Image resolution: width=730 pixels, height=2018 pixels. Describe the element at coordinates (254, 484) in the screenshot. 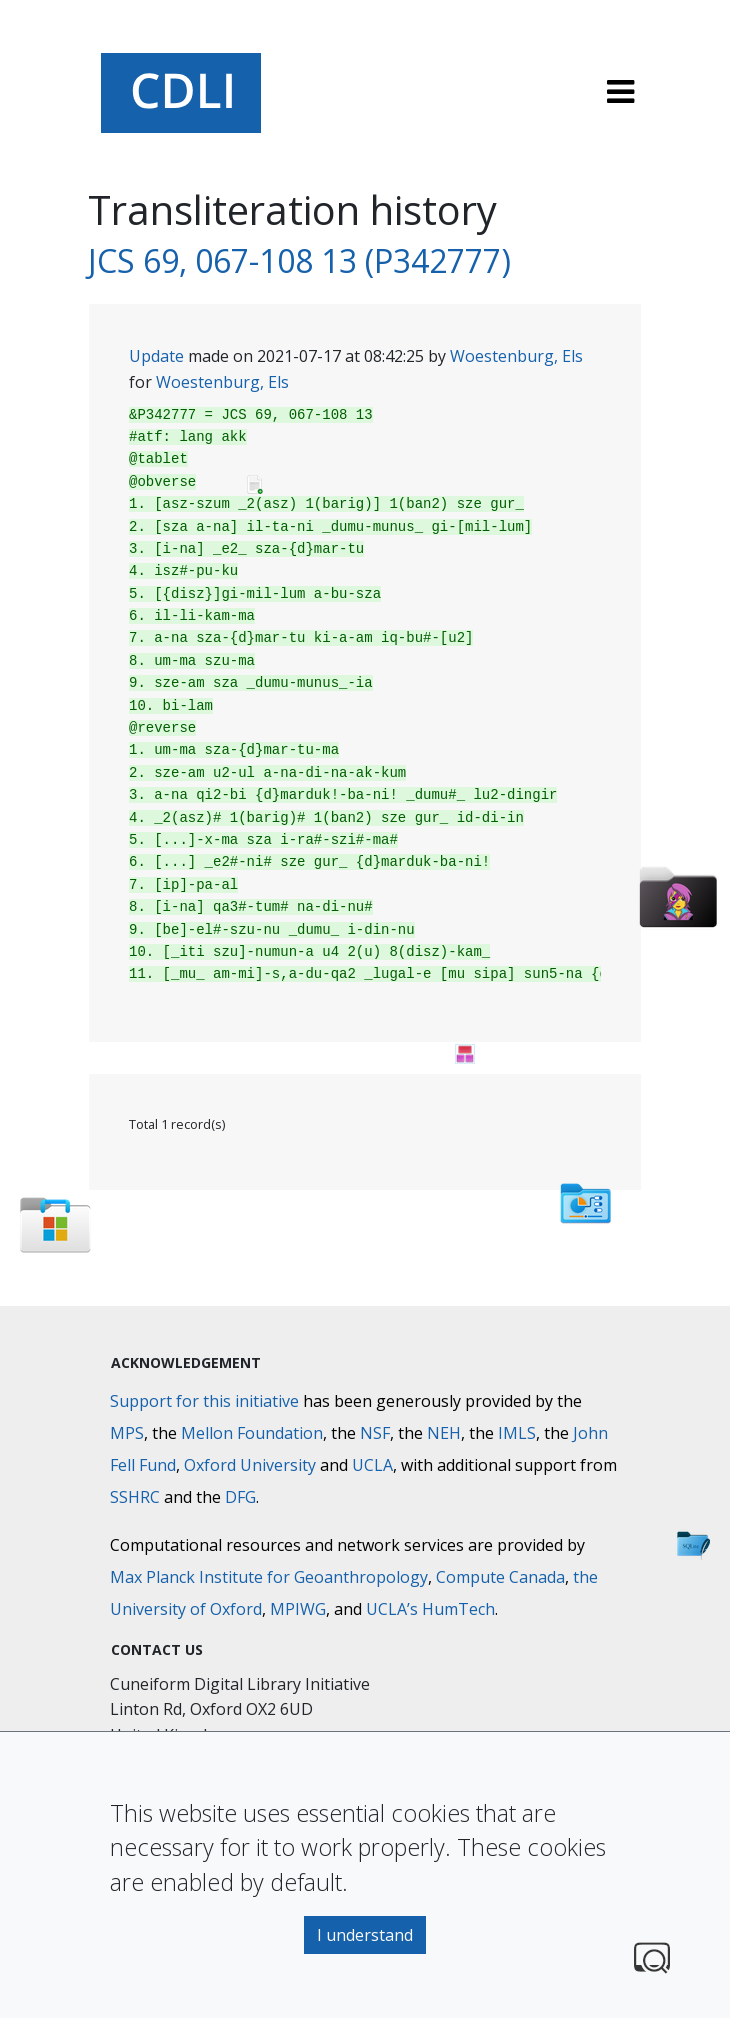

I see `create a new text document` at that location.